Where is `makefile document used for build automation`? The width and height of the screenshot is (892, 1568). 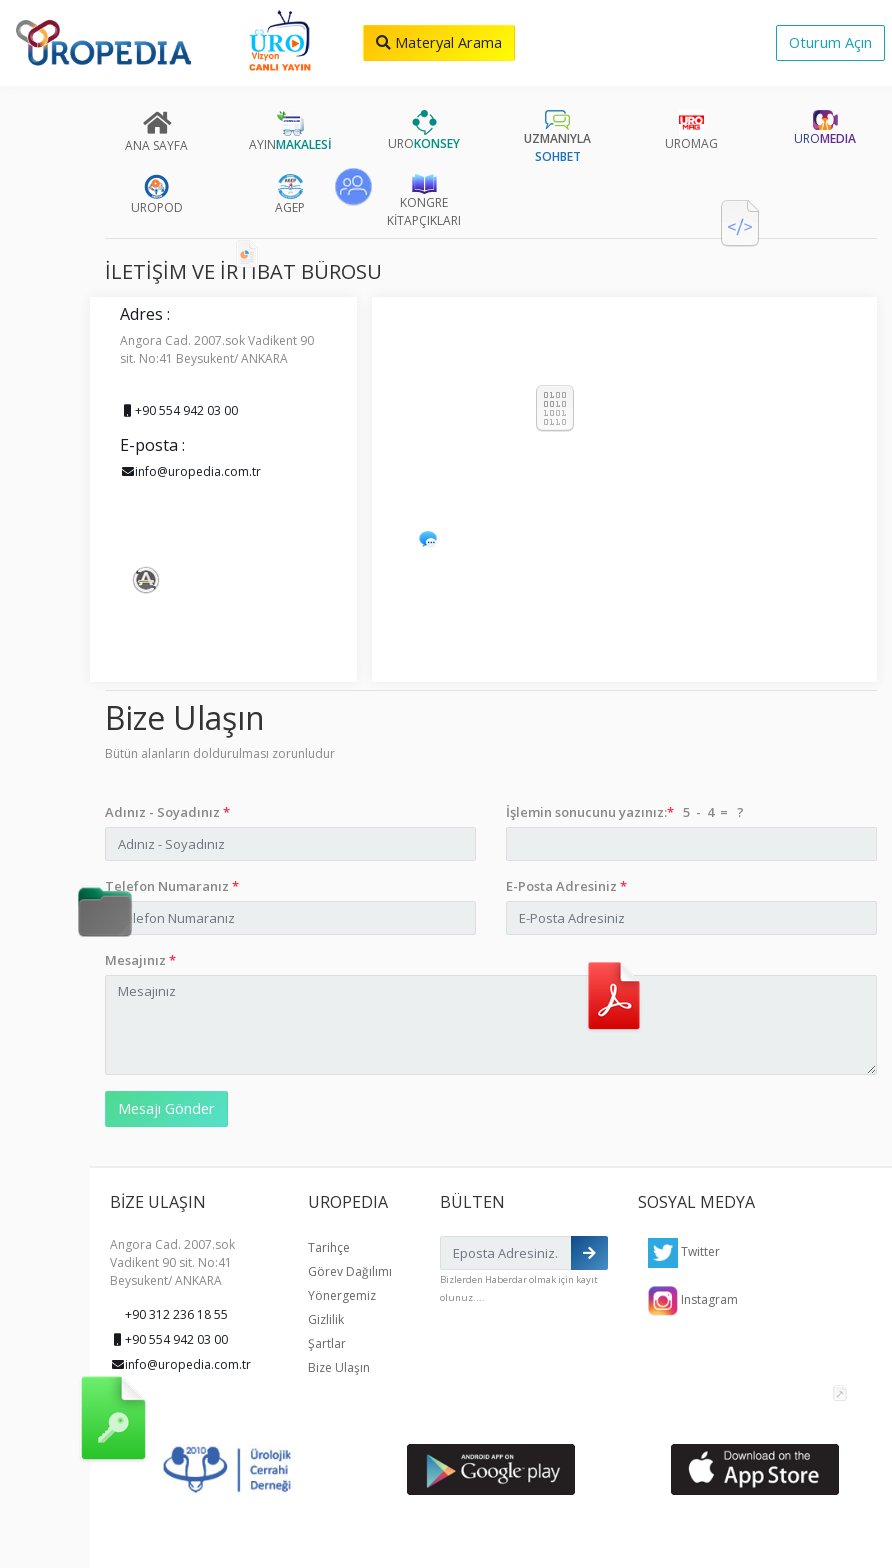 makefile document used for build automation is located at coordinates (840, 1393).